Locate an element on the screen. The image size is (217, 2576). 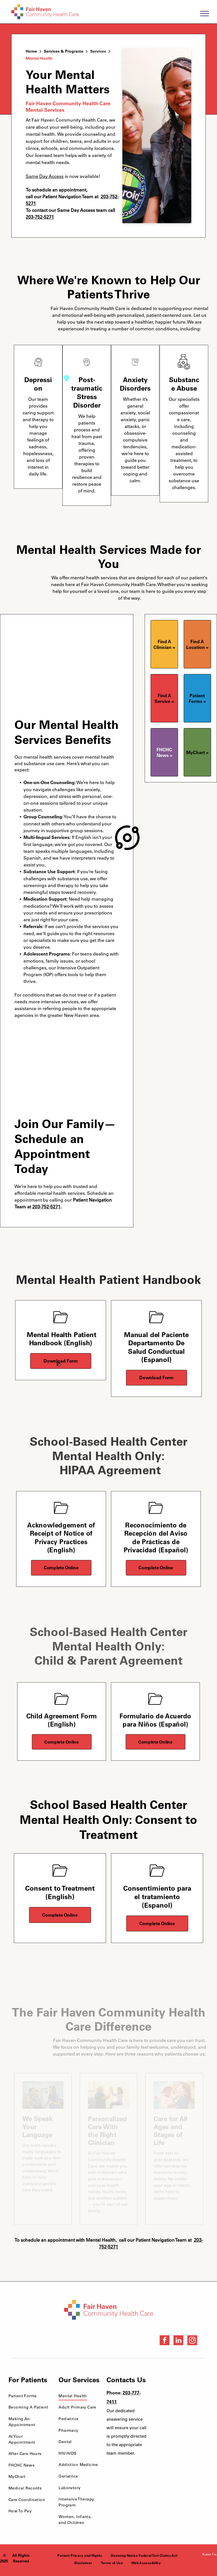
view orbital or satellite tracking is located at coordinates (127, 838).